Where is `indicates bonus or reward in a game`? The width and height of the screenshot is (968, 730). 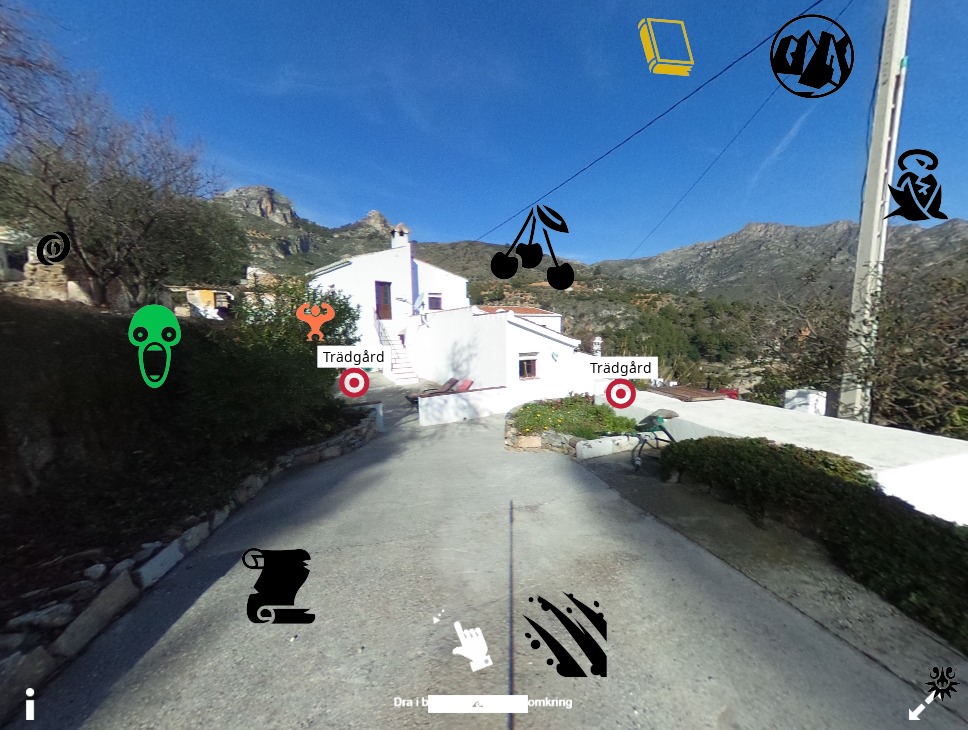
indicates bonus or reward in a game is located at coordinates (532, 245).